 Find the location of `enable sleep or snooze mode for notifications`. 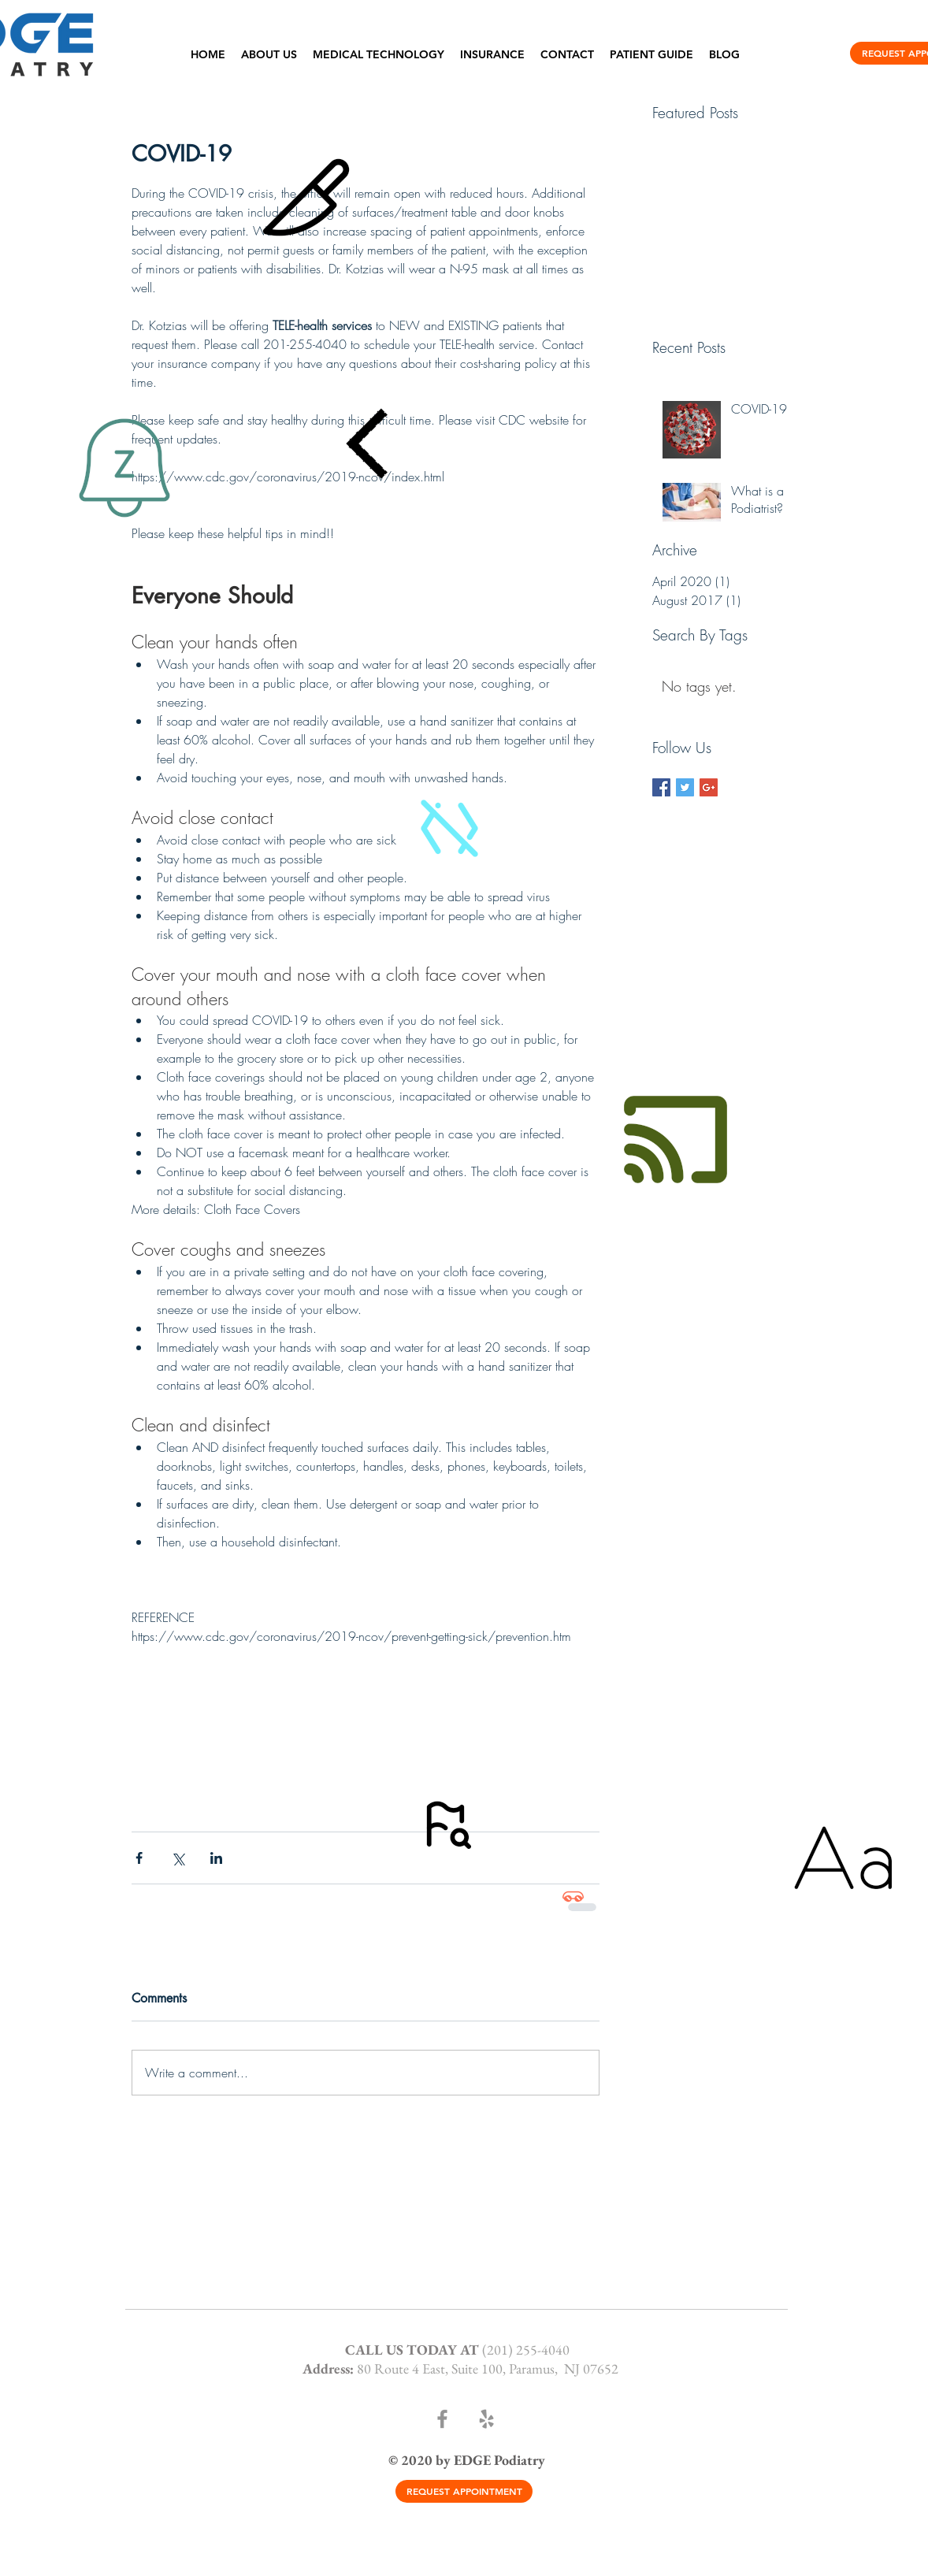

enable sleep or snooze mode for notifications is located at coordinates (124, 468).